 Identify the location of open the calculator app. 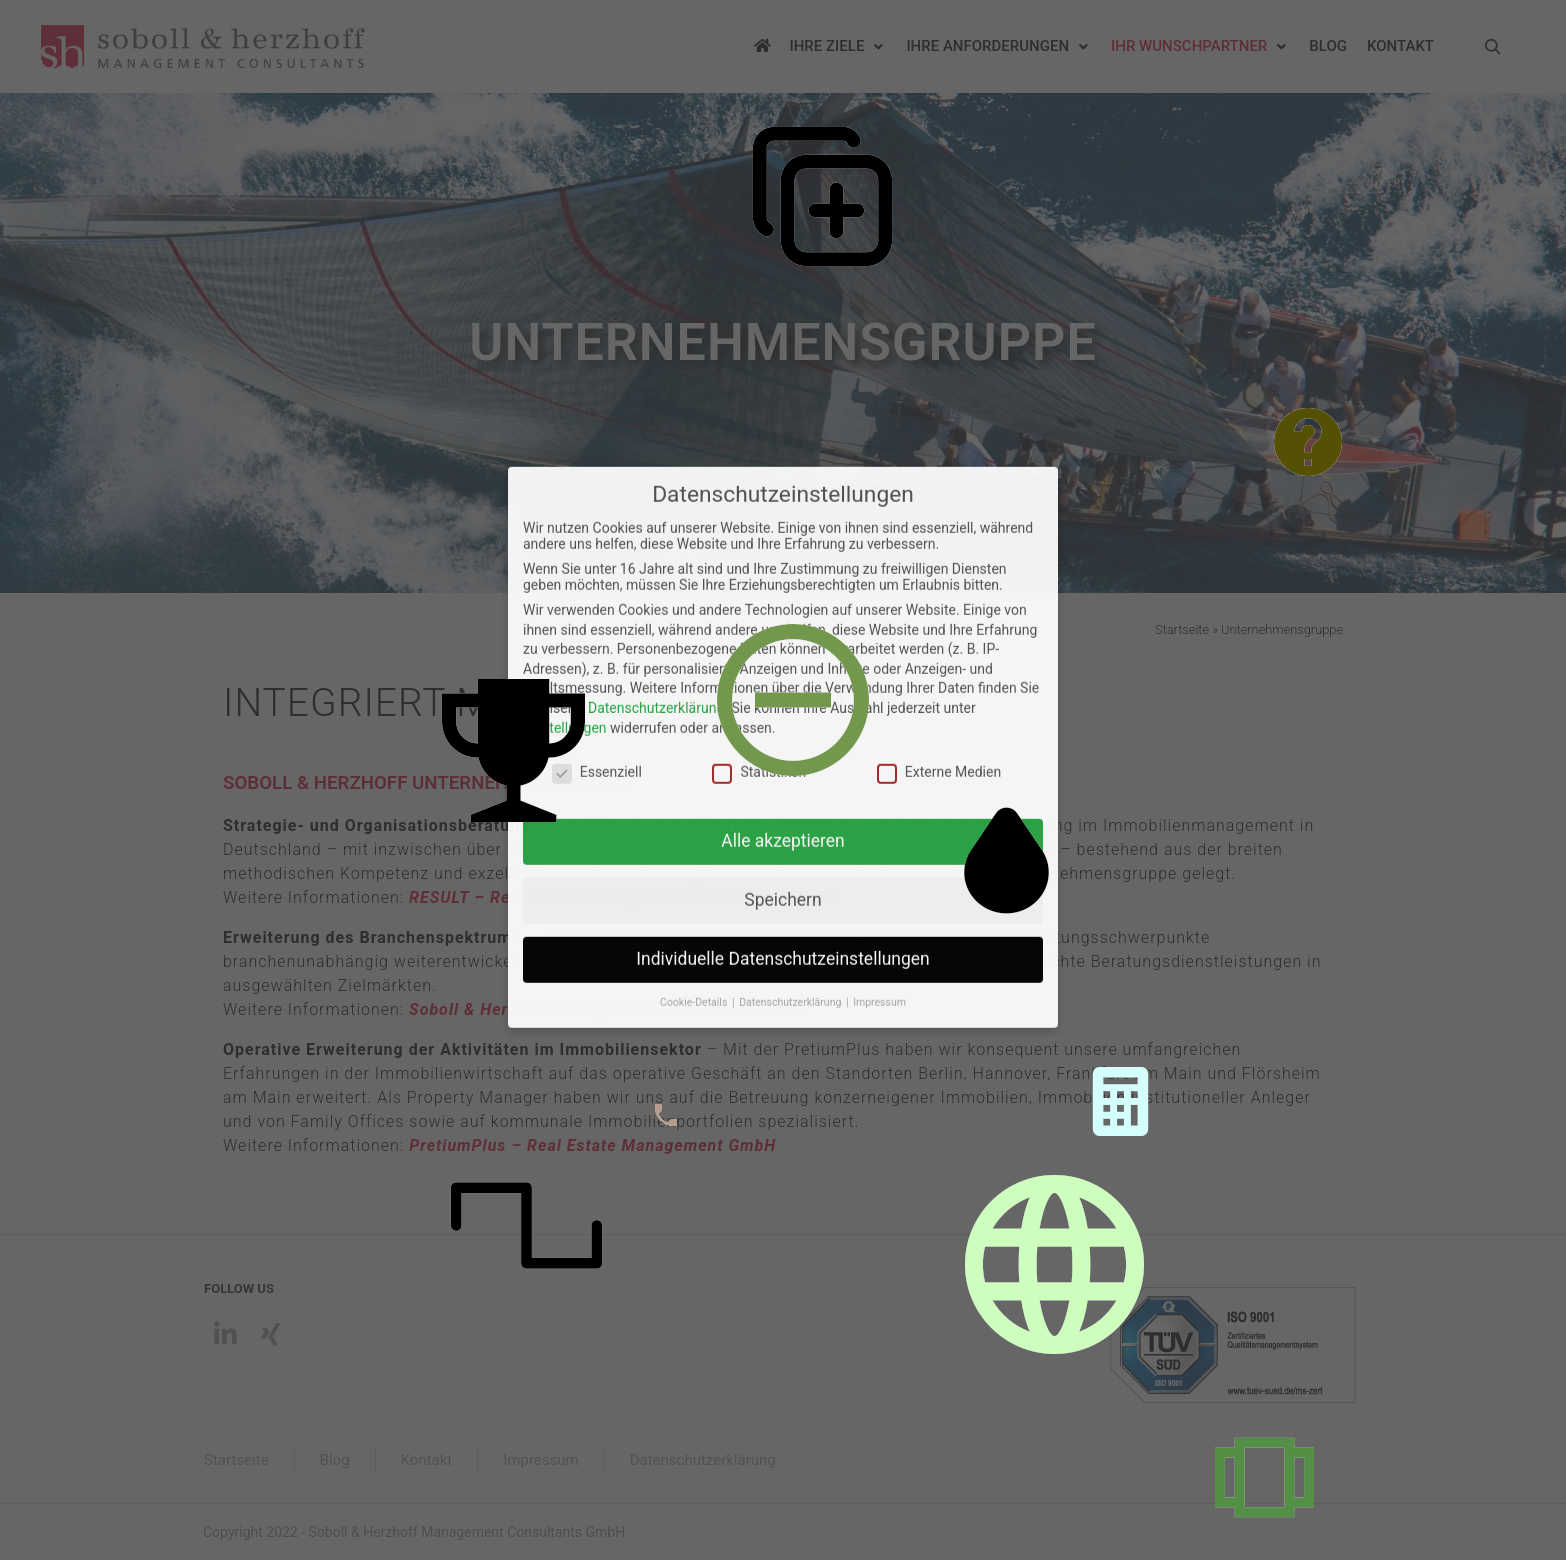
(1120, 1101).